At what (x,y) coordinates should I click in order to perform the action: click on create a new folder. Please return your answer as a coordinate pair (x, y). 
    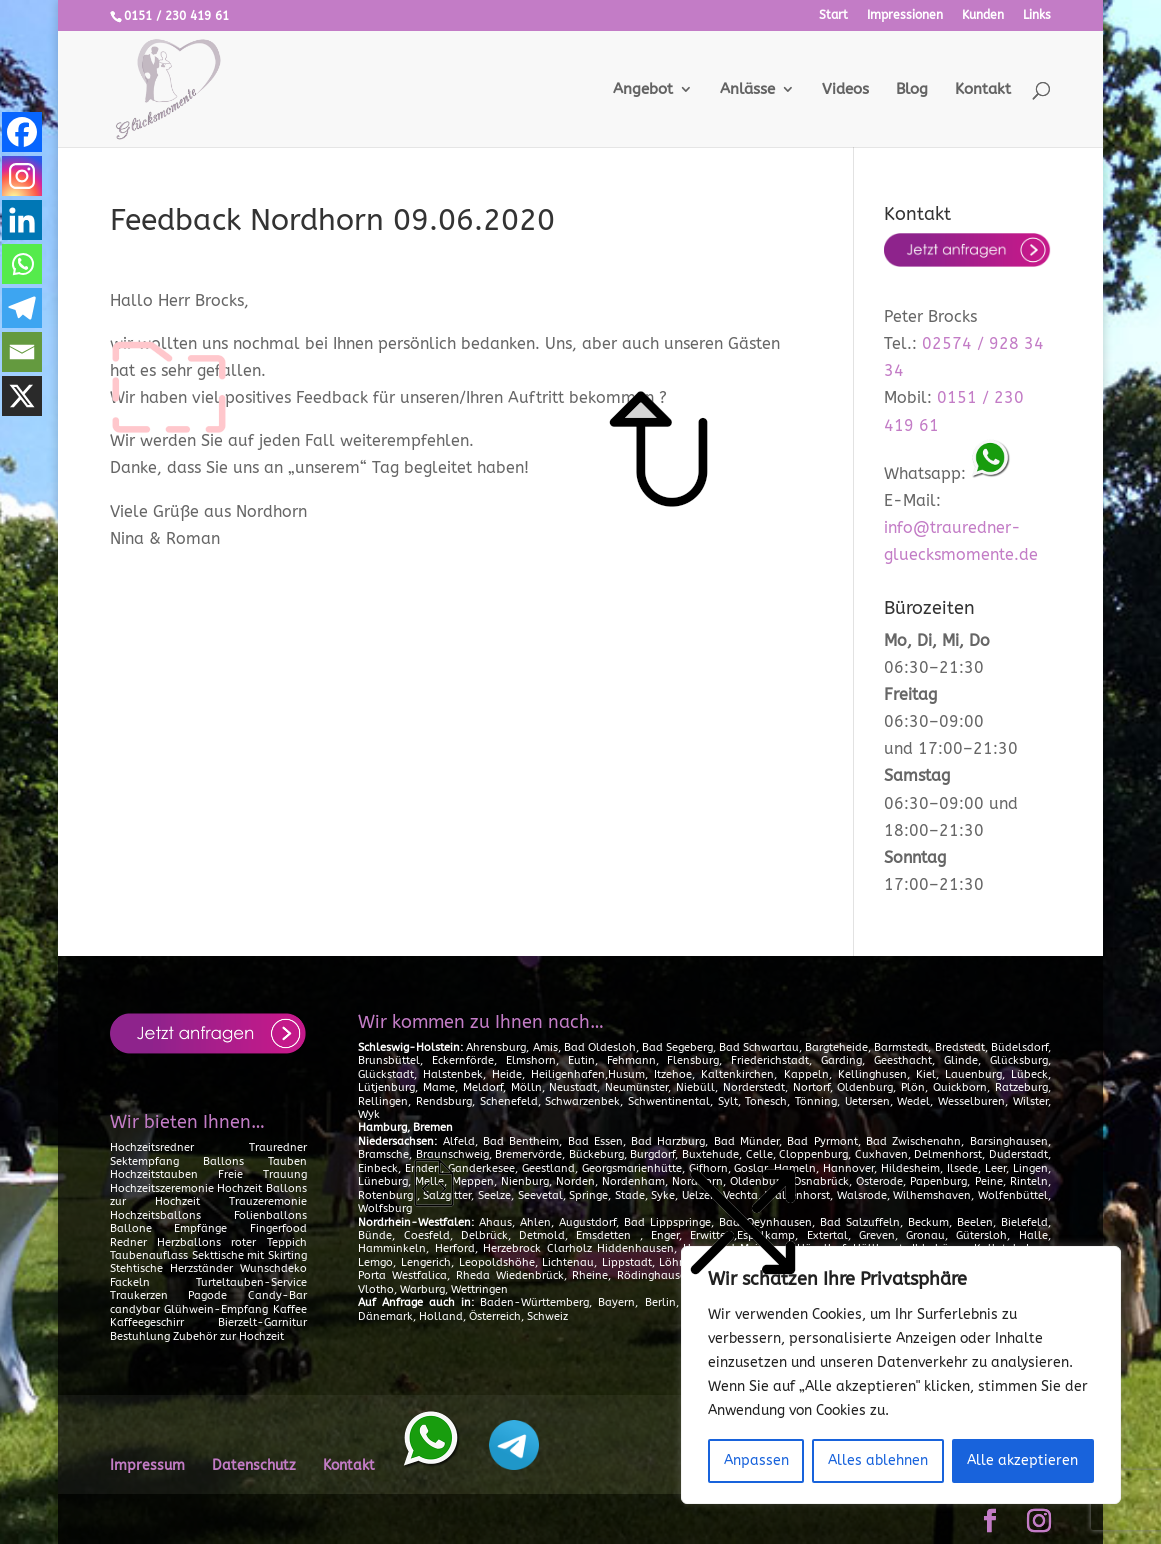
    Looking at the image, I should click on (169, 385).